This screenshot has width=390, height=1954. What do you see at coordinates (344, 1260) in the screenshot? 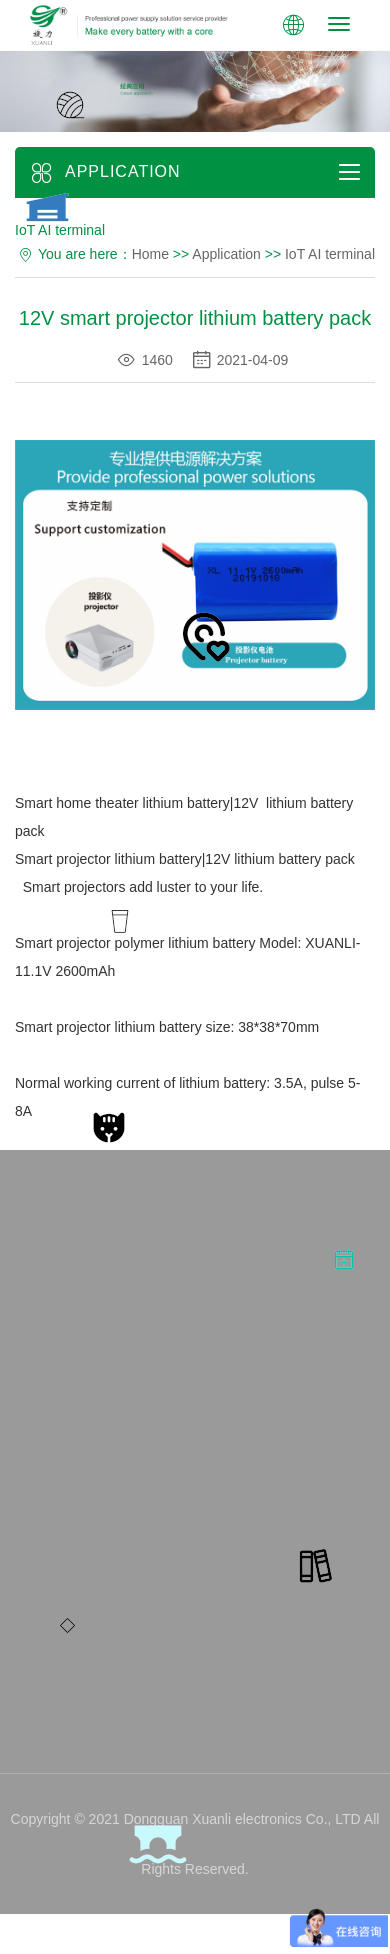
I see `add a new calendar event` at bounding box center [344, 1260].